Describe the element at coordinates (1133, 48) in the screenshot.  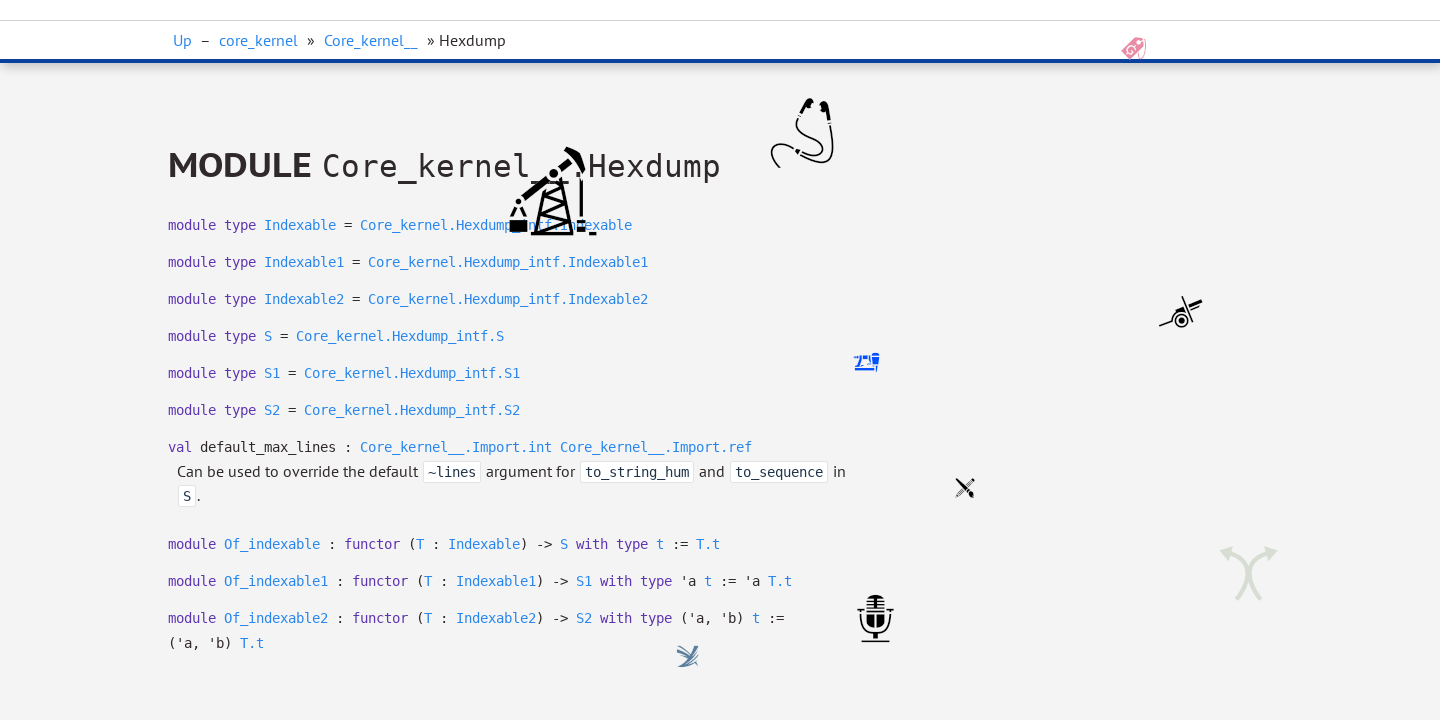
I see `view price or discount information` at that location.